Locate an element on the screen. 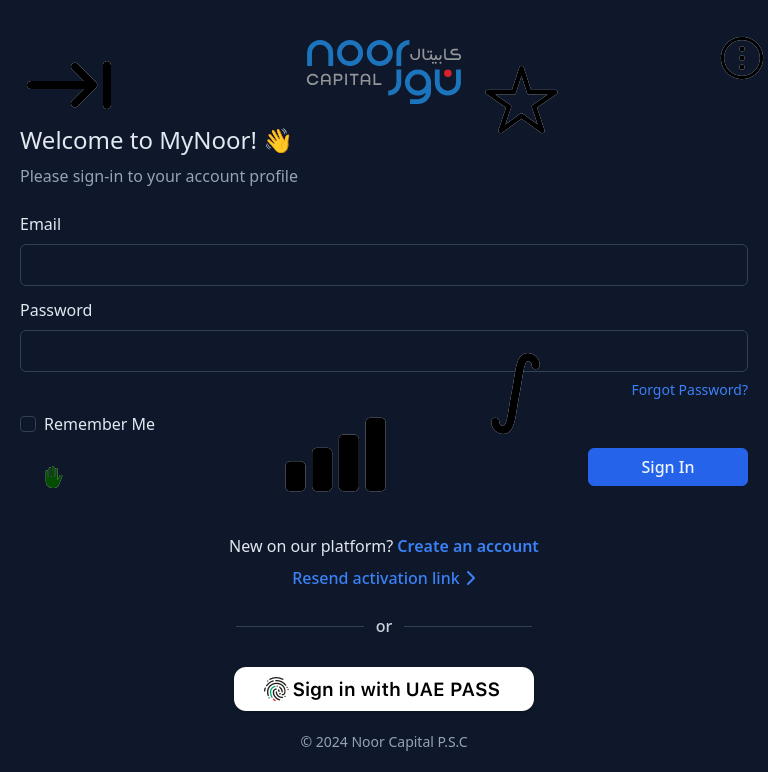 Image resolution: width=768 pixels, height=772 pixels. add to favorites is located at coordinates (521, 99).